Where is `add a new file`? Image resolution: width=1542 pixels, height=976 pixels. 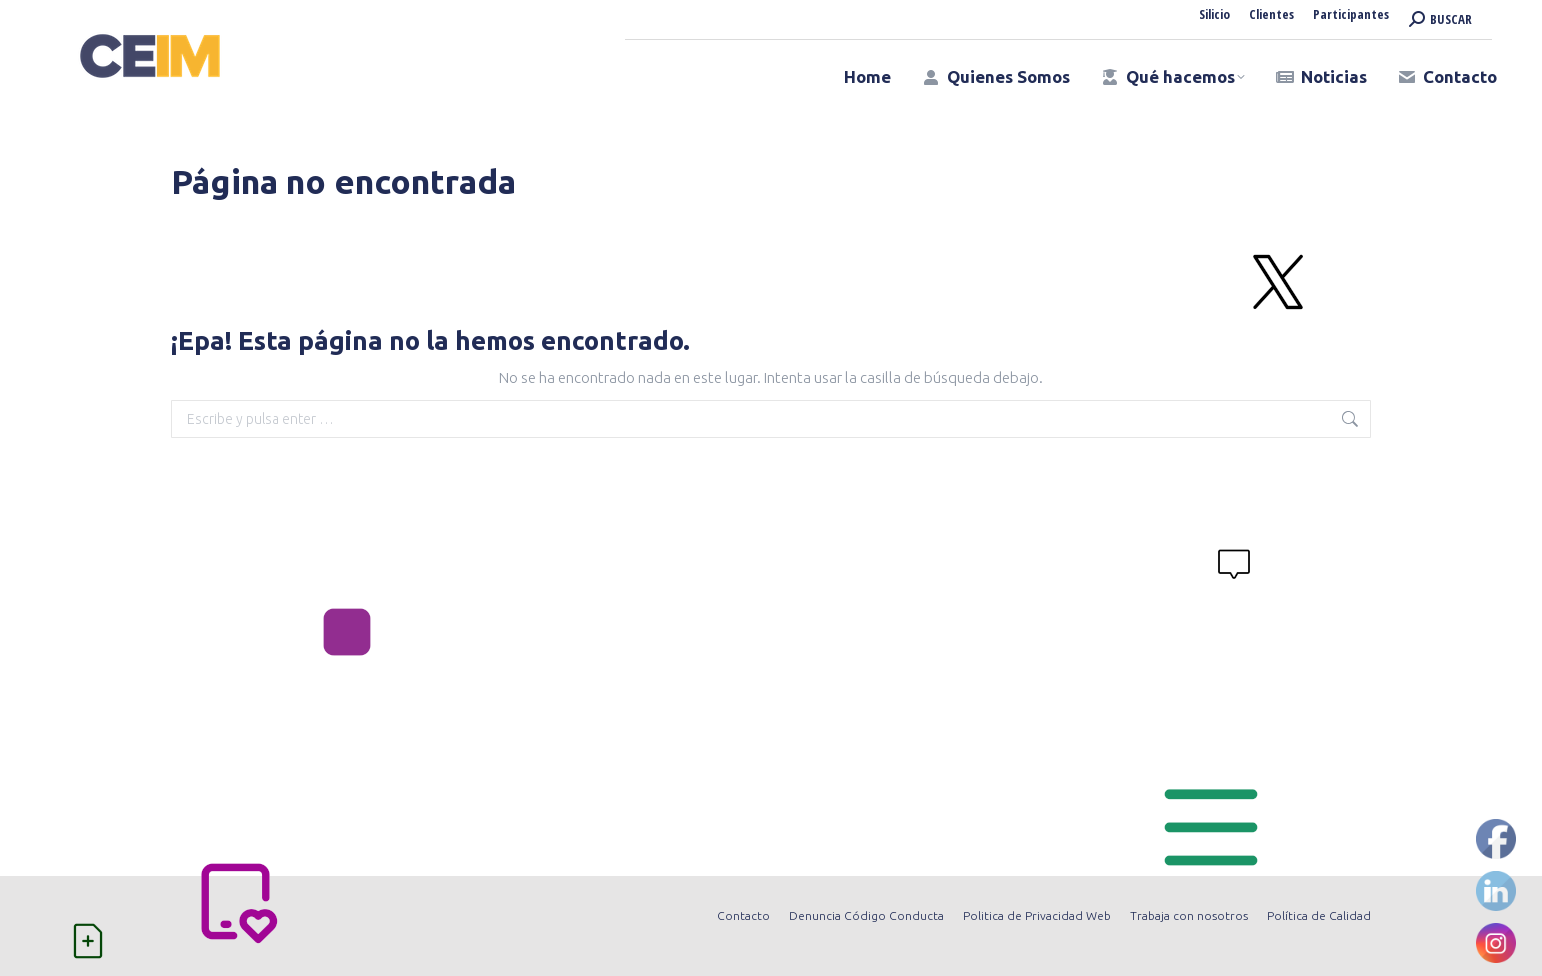
add a new file is located at coordinates (88, 941).